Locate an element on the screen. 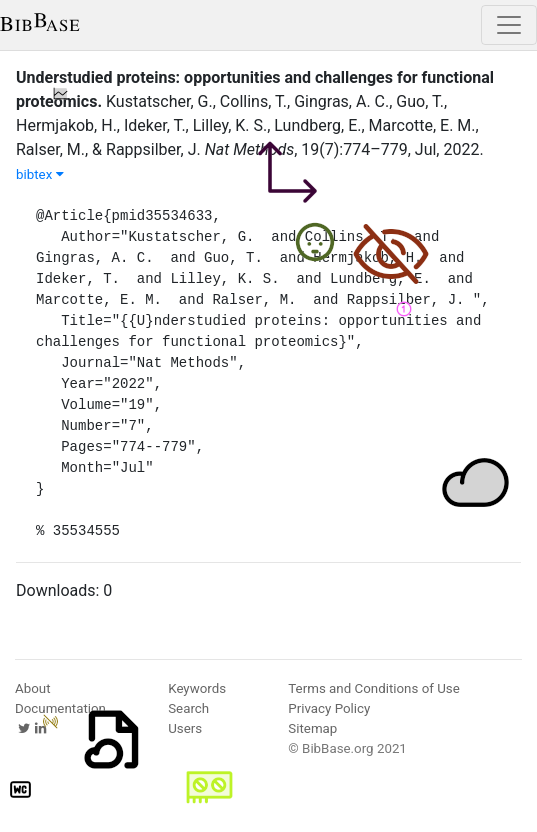 The image size is (537, 832). access cloud-stored files is located at coordinates (113, 739).